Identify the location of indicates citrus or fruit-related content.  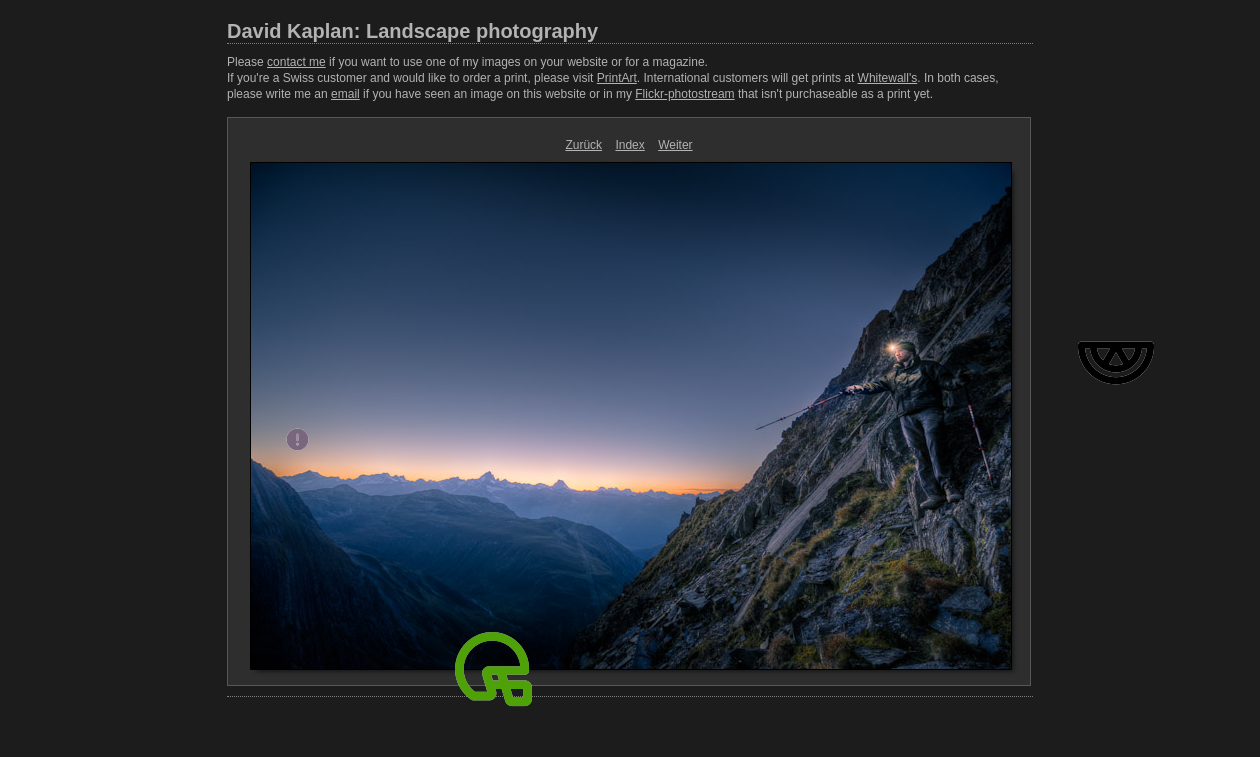
(1116, 357).